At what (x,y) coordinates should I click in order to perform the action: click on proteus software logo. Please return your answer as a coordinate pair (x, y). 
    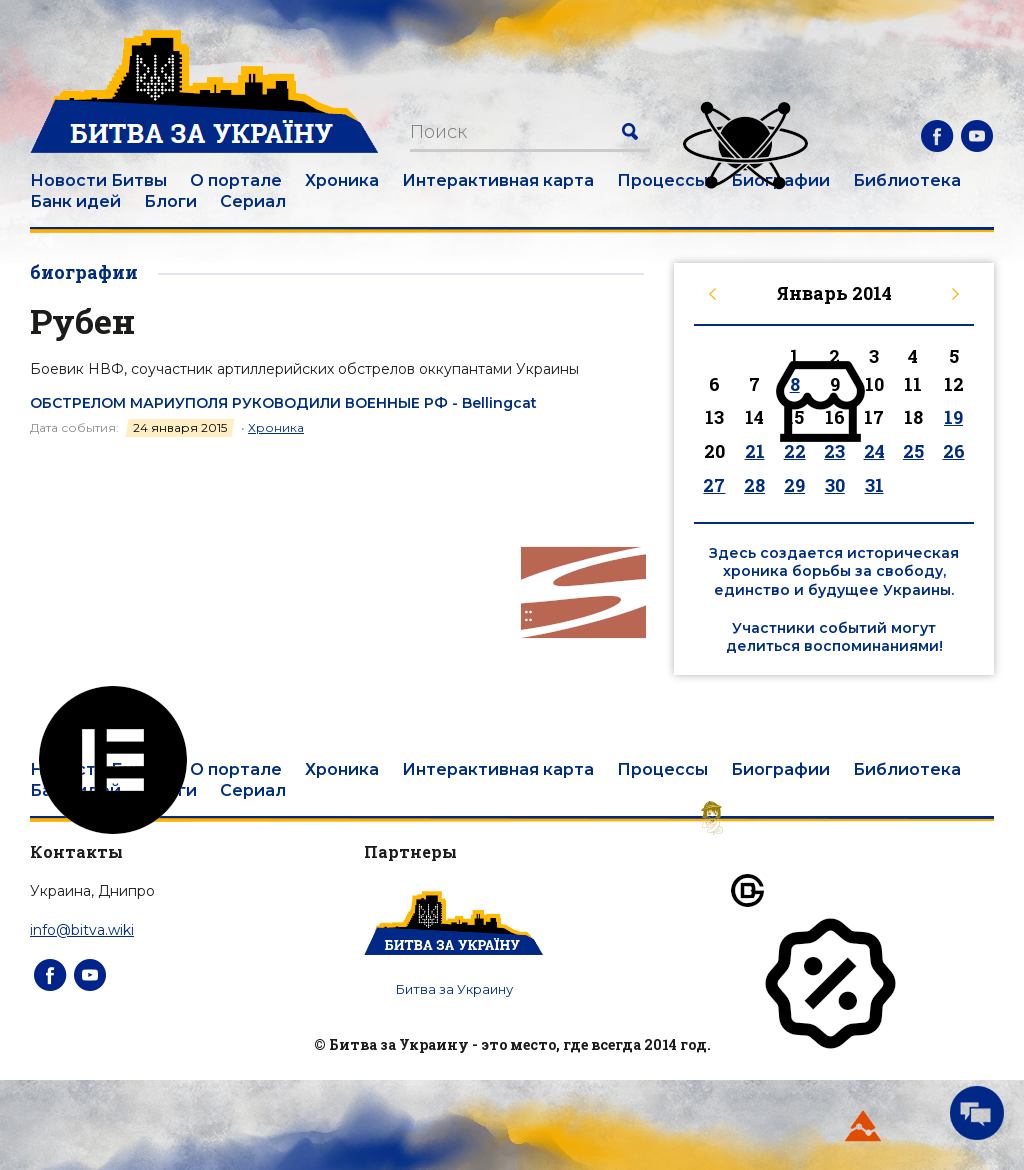
    Looking at the image, I should click on (745, 145).